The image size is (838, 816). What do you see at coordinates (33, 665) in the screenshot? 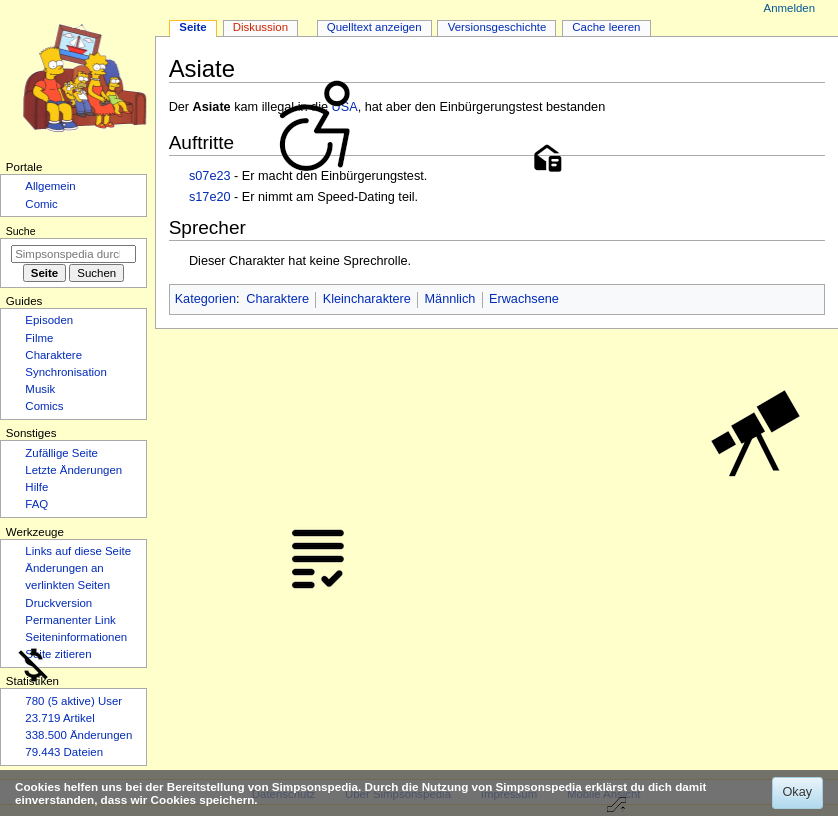
I see `indicates no cost or free item` at bounding box center [33, 665].